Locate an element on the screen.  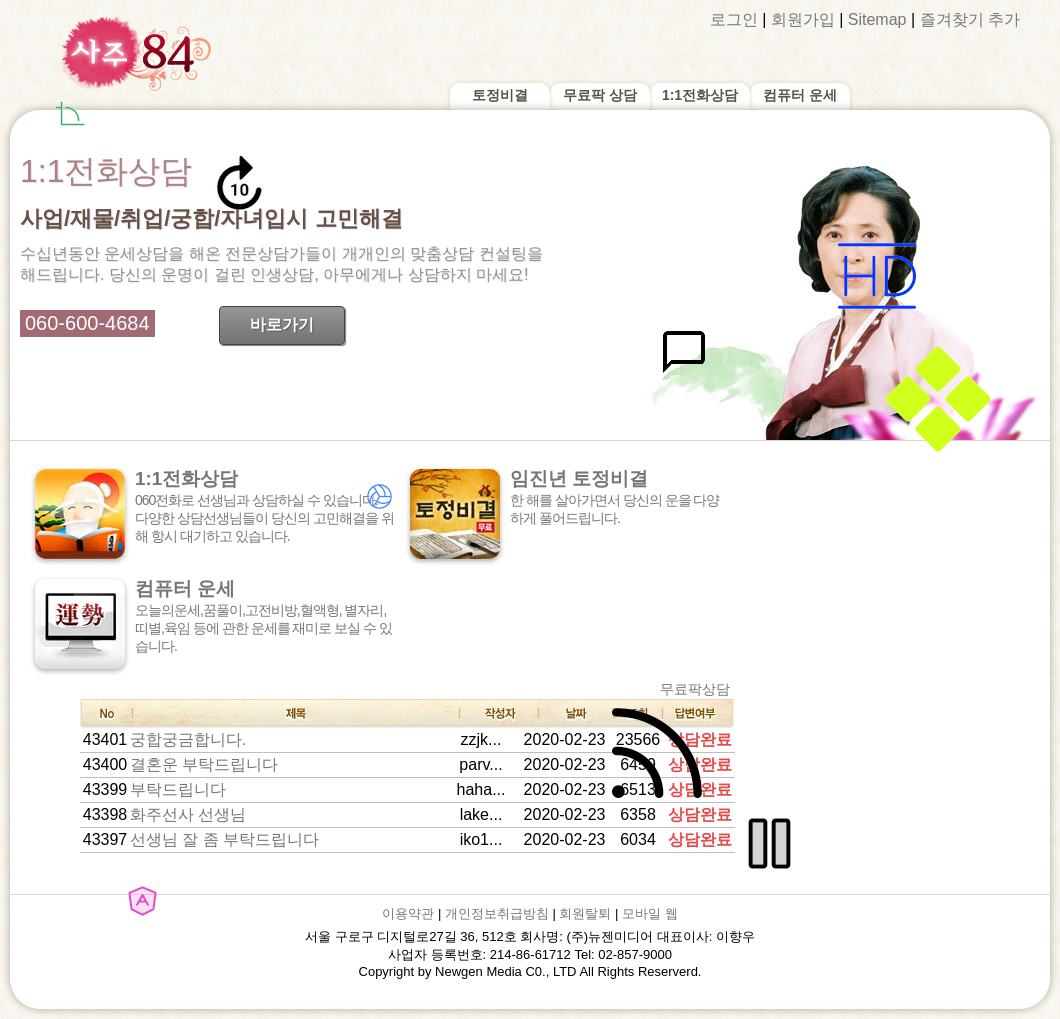
subscribe to RSS feed is located at coordinates (650, 759).